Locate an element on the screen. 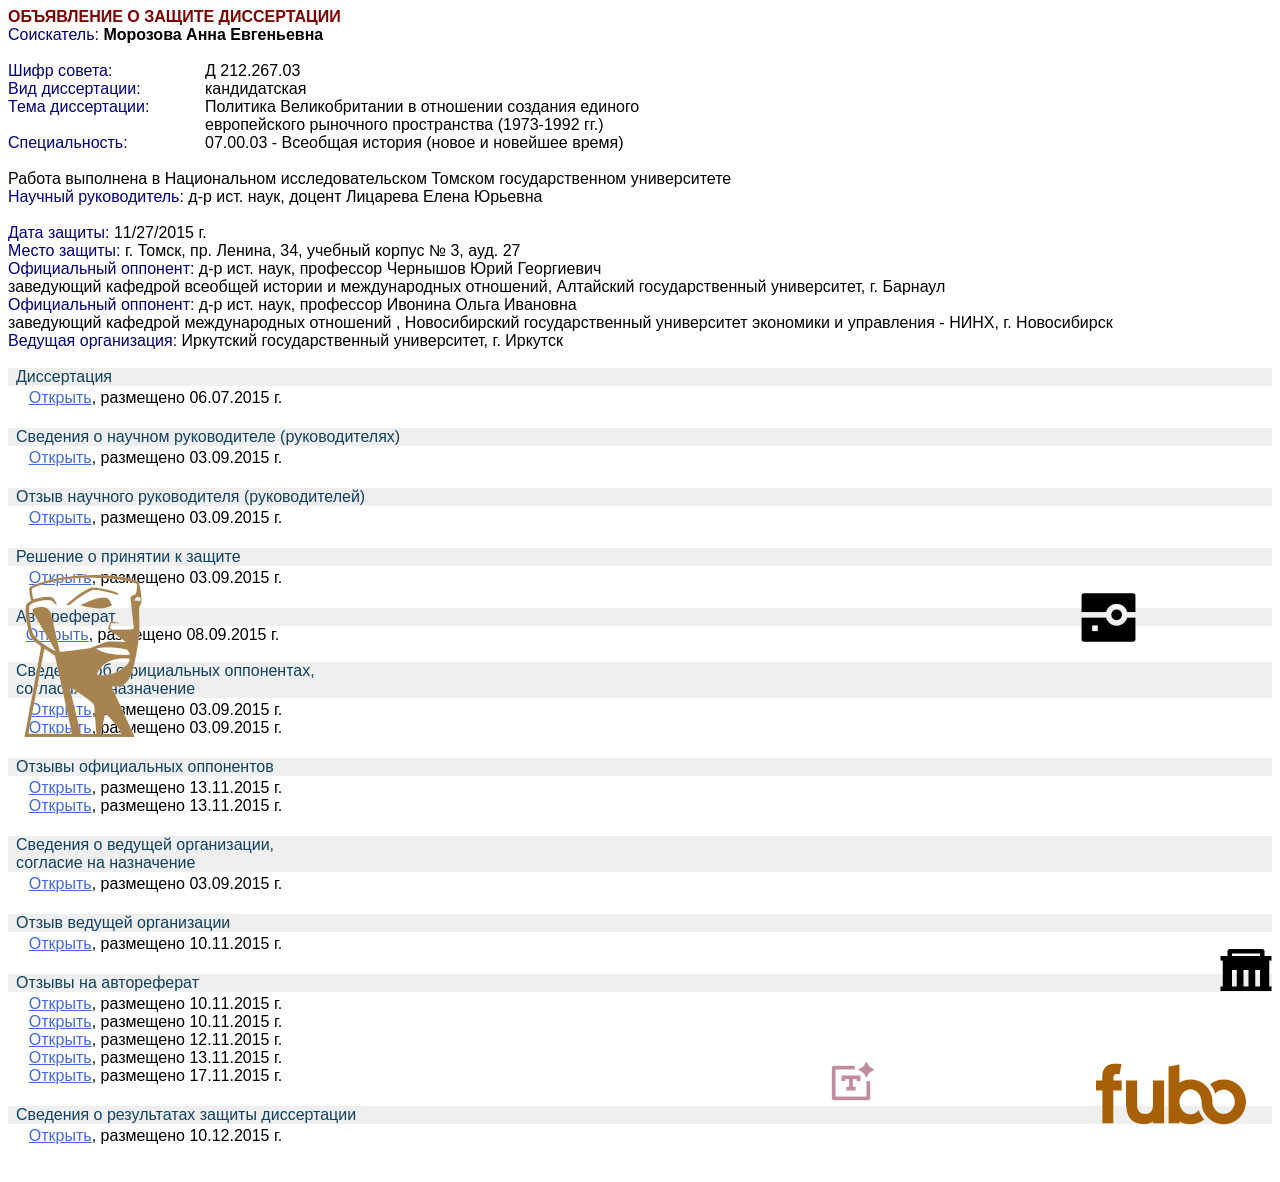  access government services is located at coordinates (1246, 970).